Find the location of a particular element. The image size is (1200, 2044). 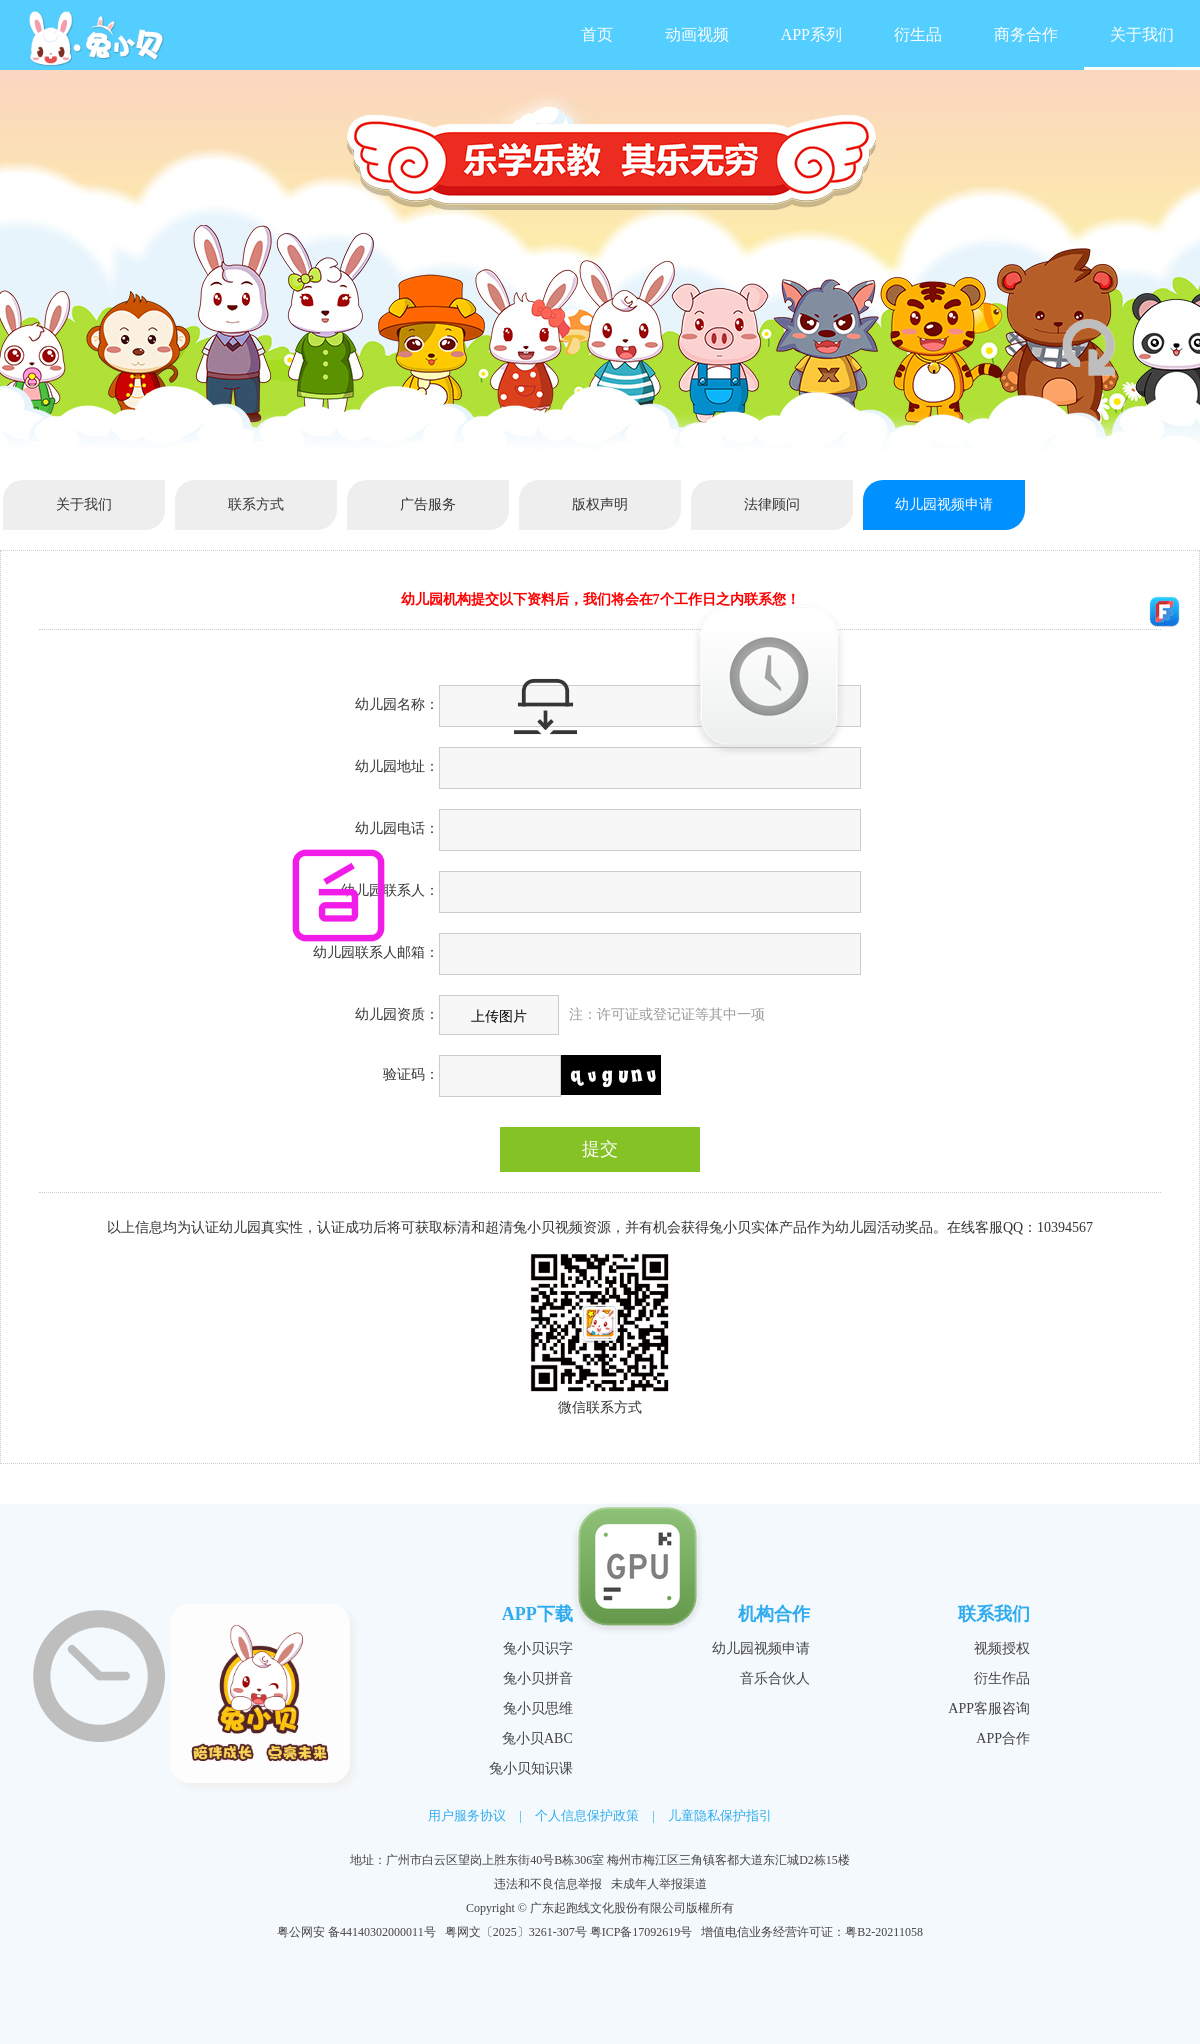

open FreeCAD application is located at coordinates (1164, 611).